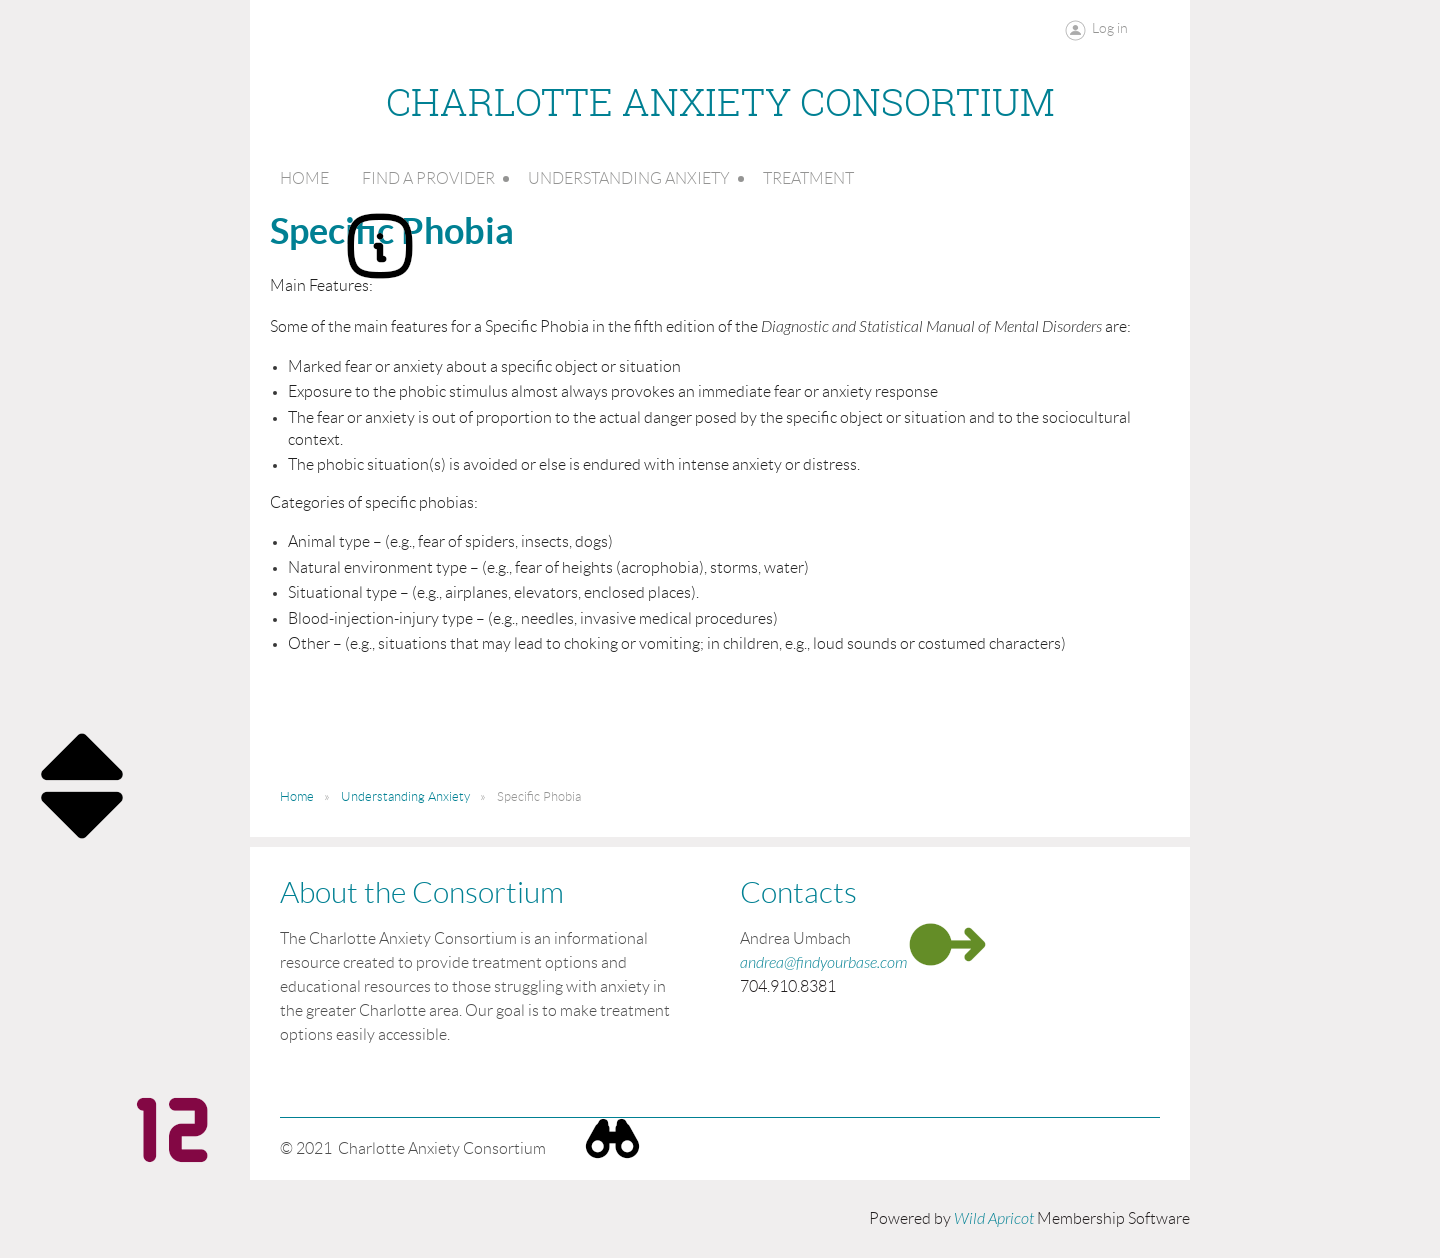  What do you see at coordinates (947, 944) in the screenshot?
I see `swipe right to continue or accept` at bounding box center [947, 944].